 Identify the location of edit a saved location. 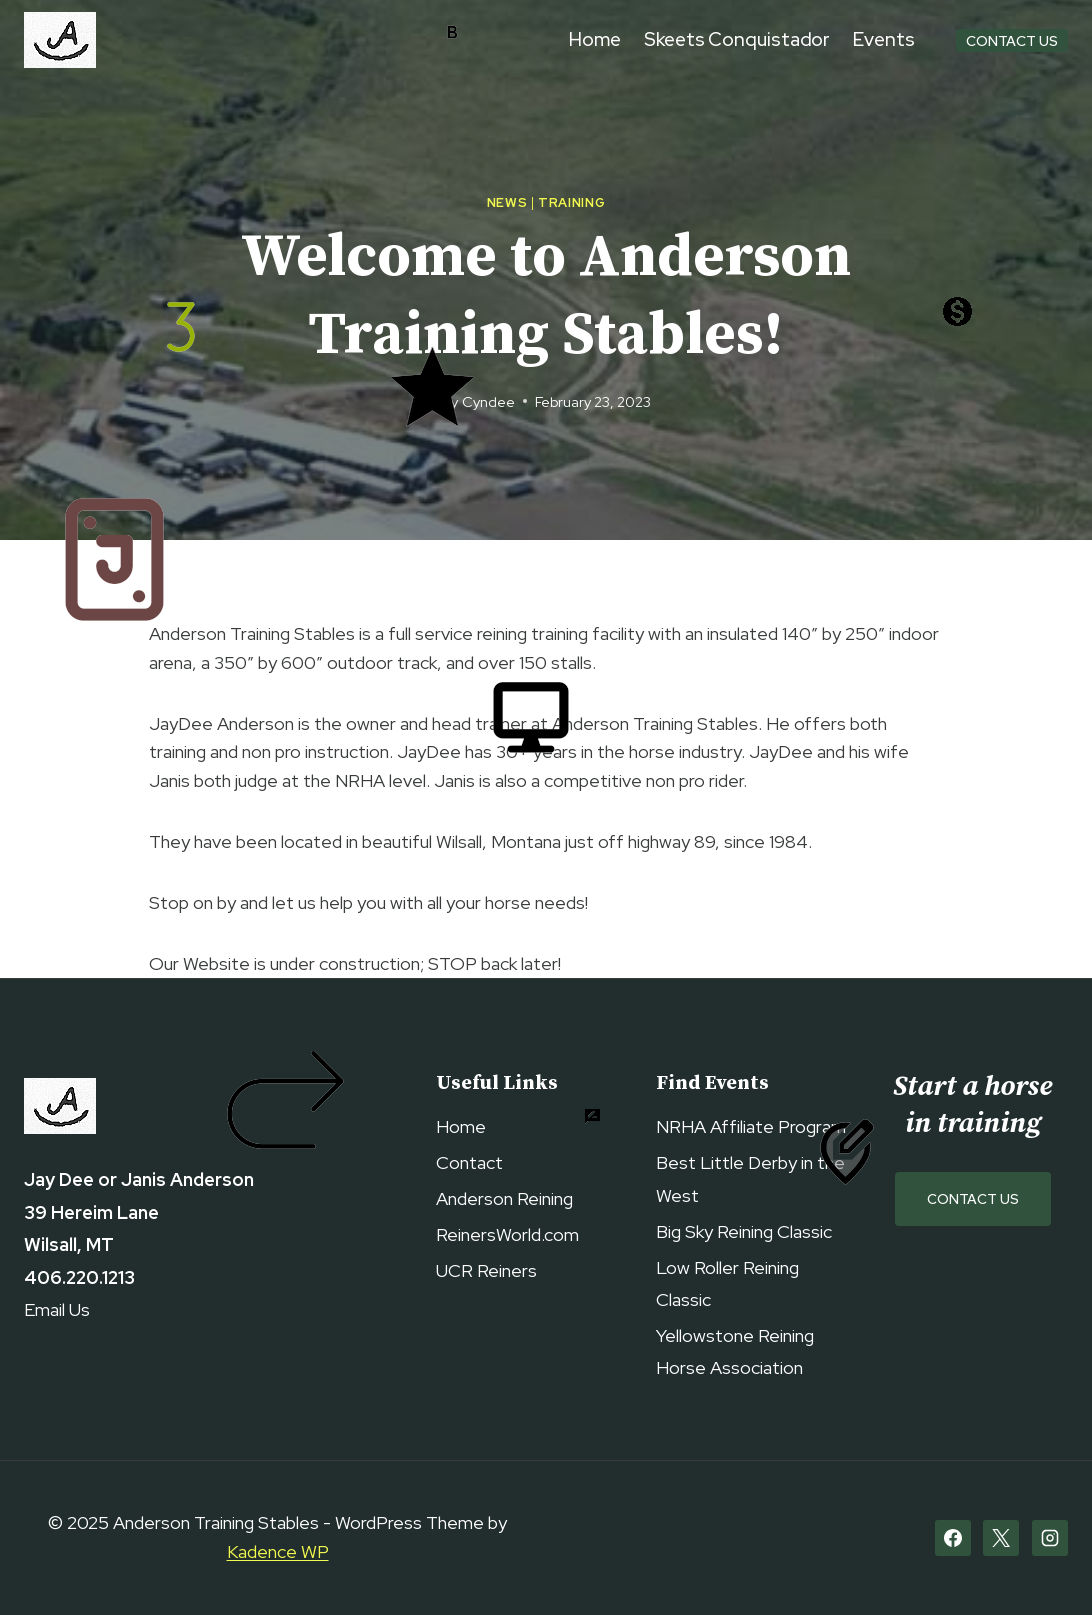
(845, 1153).